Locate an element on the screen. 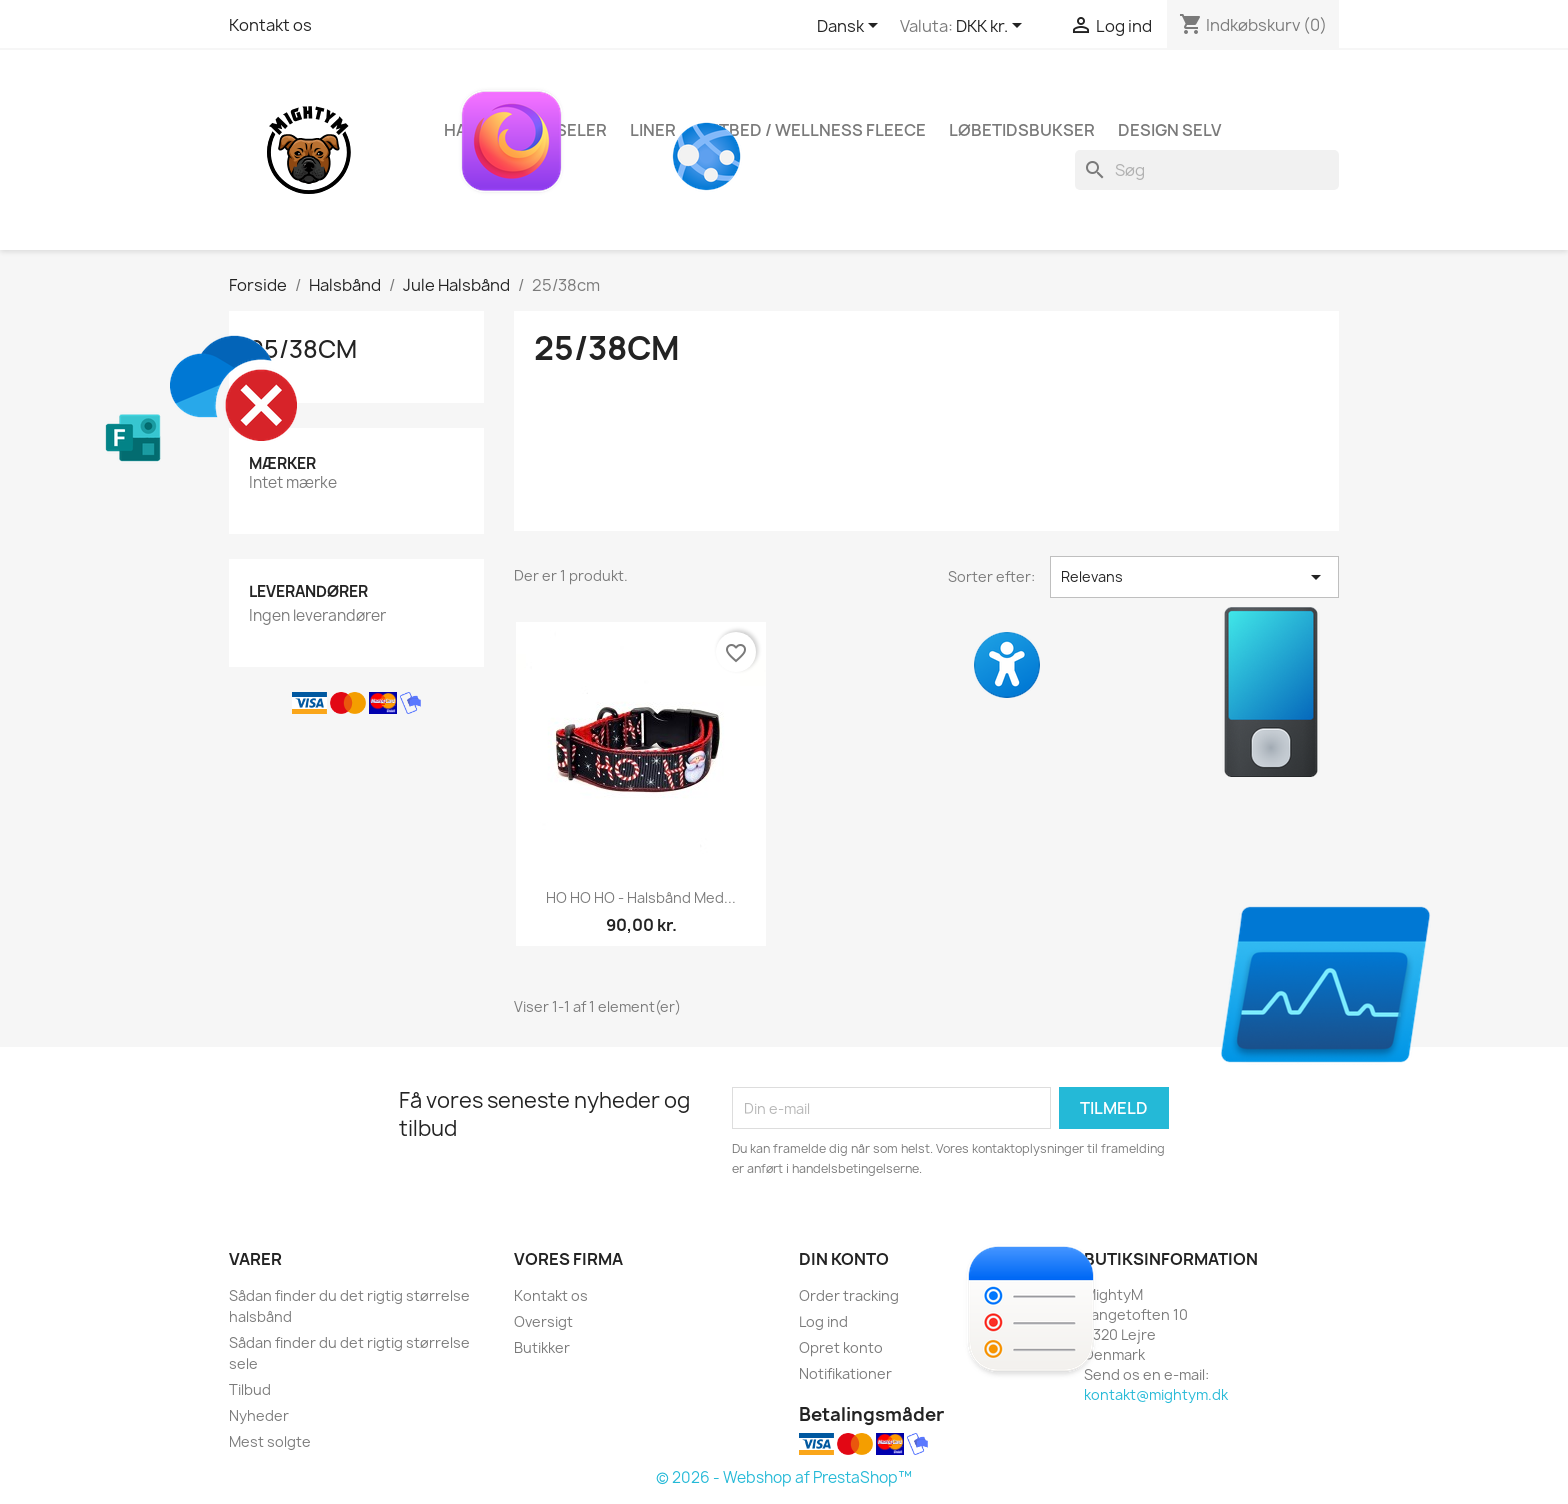 The image size is (1568, 1504). OneDrive sync error or connection failure is located at coordinates (233, 377).